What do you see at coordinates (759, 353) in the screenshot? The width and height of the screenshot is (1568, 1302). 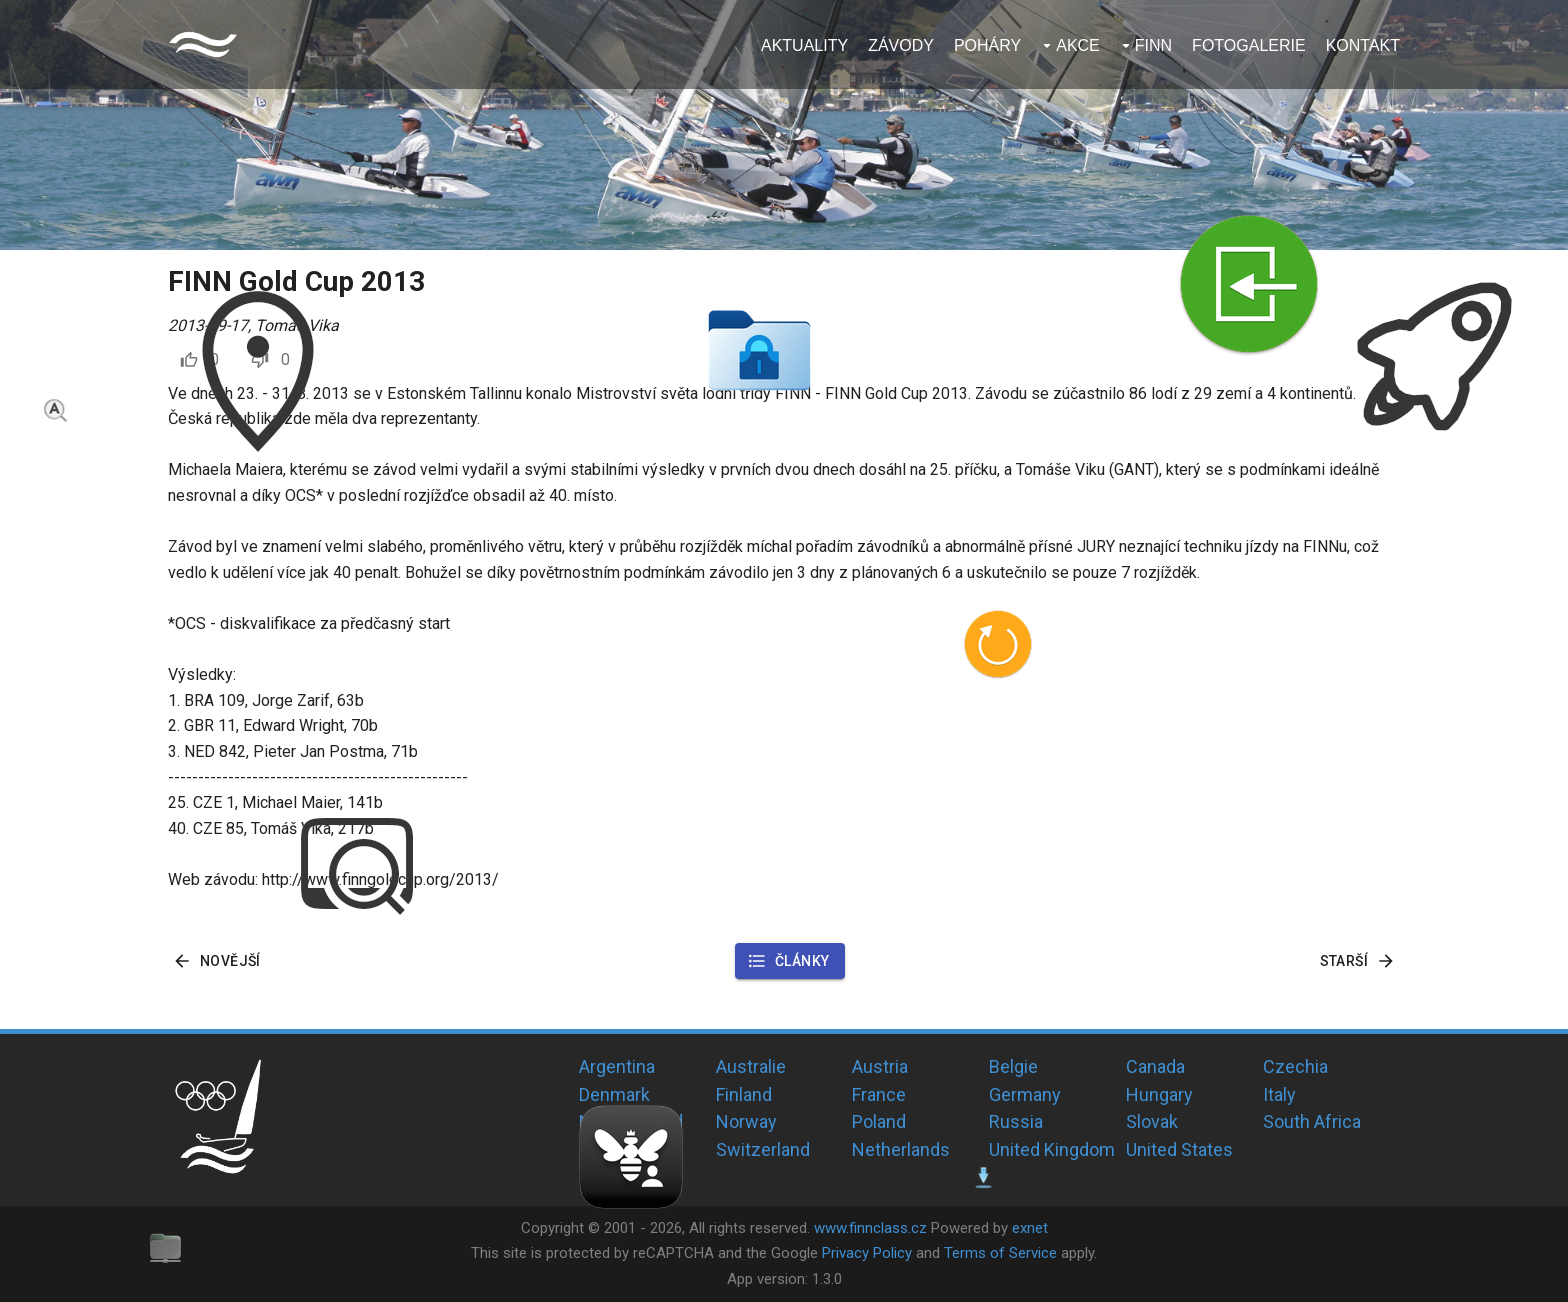 I see `access microsoft intune company portal managed files` at bounding box center [759, 353].